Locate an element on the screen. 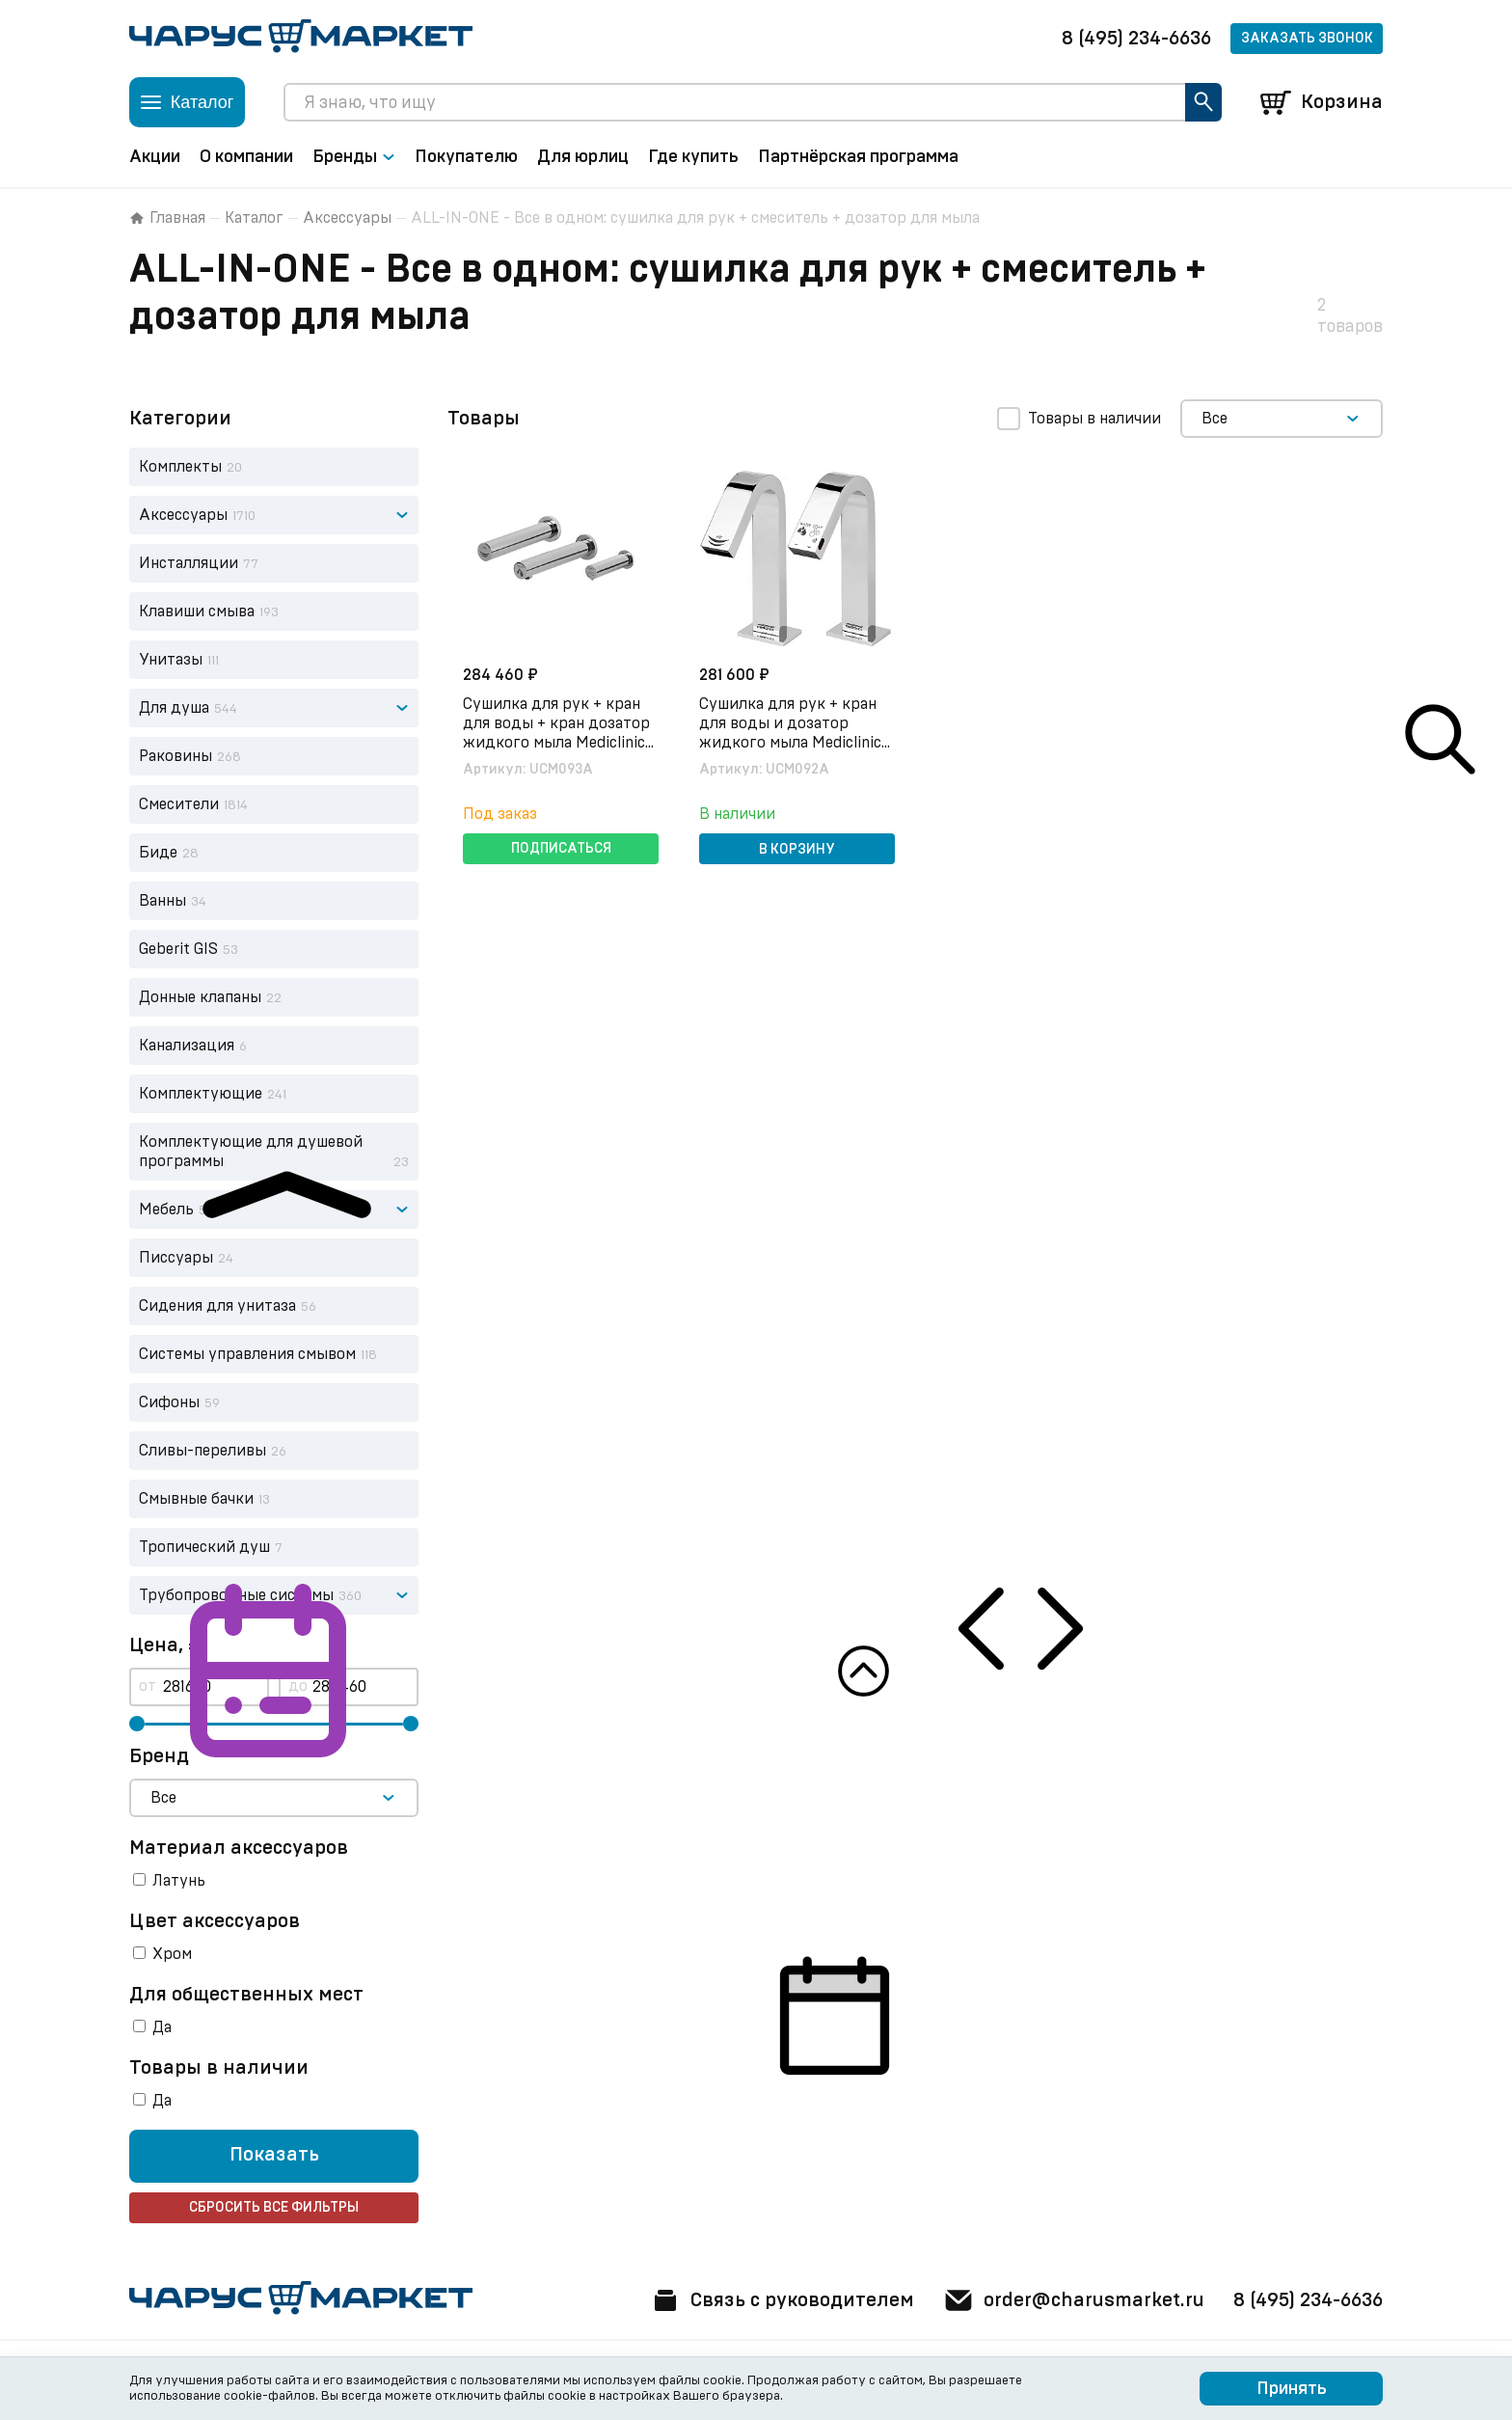  collapse or minimize a section is located at coordinates (286, 1199).